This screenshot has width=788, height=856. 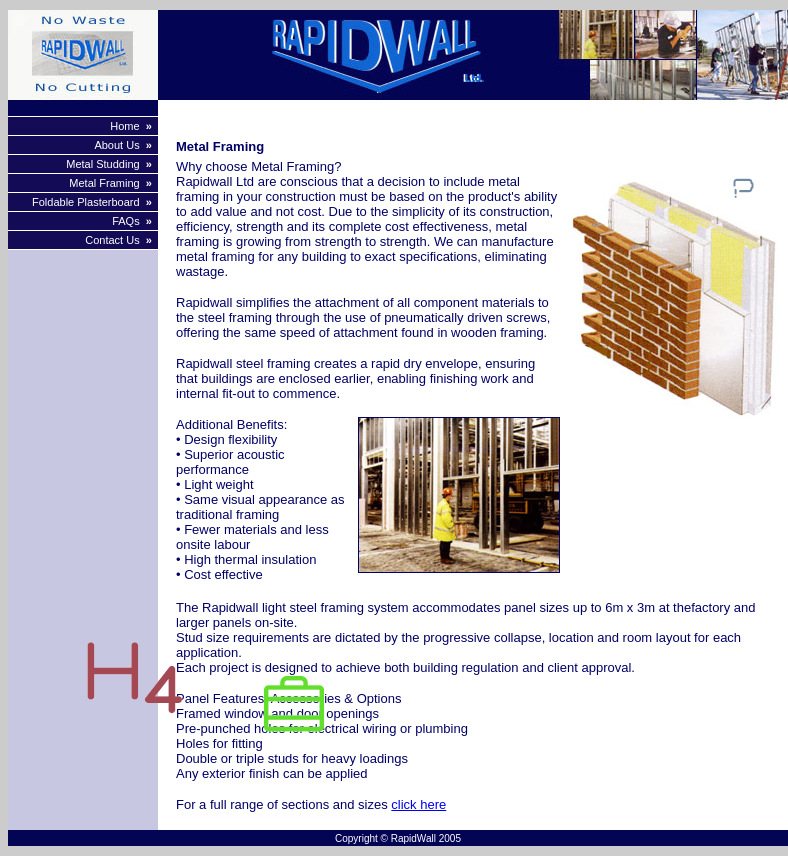 I want to click on access work or business documents, so click(x=294, y=706).